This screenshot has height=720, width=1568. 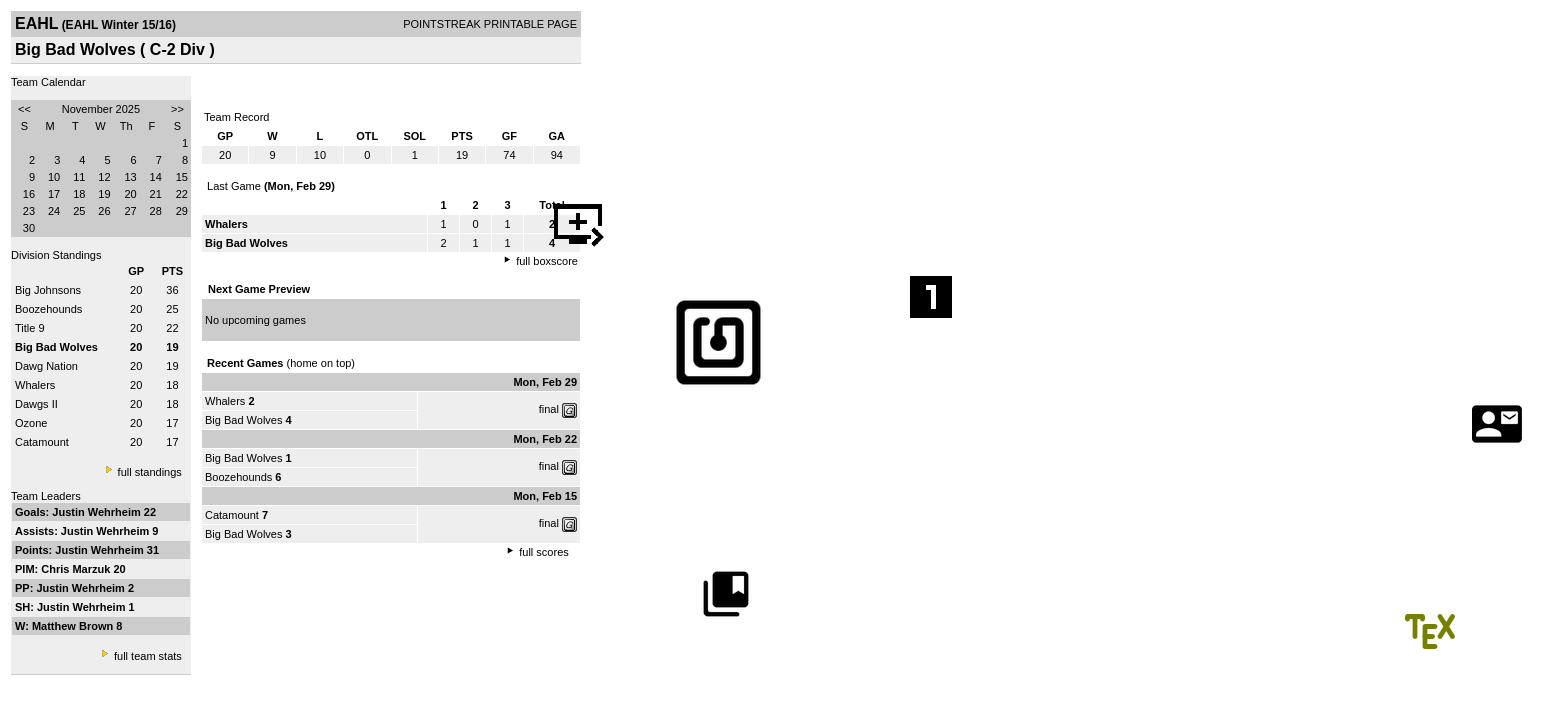 What do you see at coordinates (1430, 629) in the screenshot?
I see `format document using TeX typesetting` at bounding box center [1430, 629].